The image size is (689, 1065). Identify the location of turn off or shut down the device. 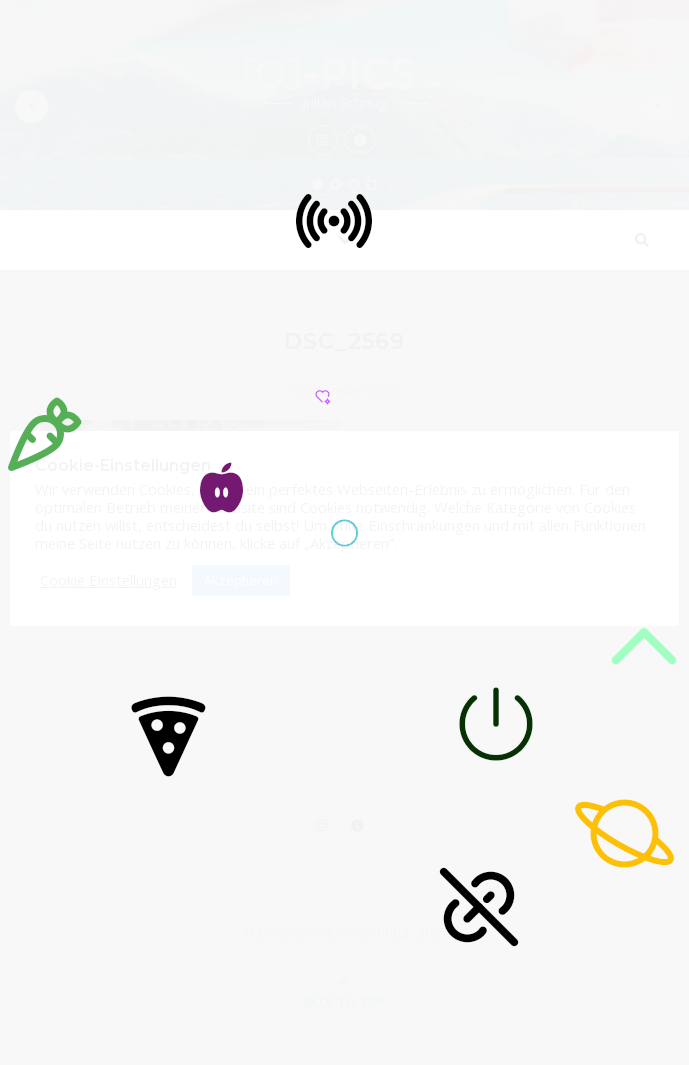
(496, 724).